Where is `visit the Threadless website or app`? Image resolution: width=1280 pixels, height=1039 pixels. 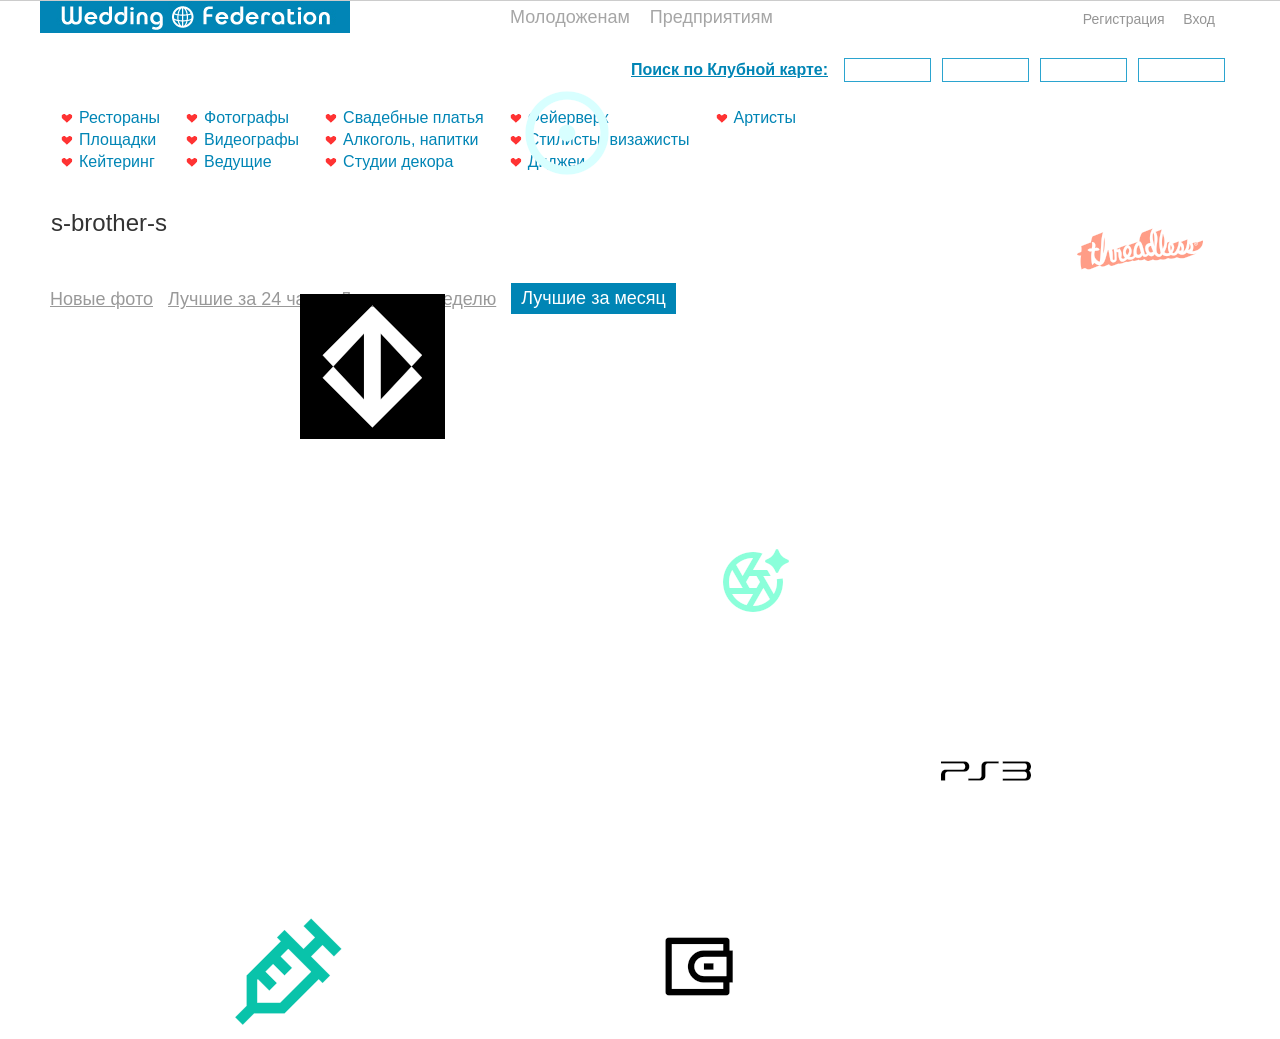 visit the Threadless website or app is located at coordinates (1140, 249).